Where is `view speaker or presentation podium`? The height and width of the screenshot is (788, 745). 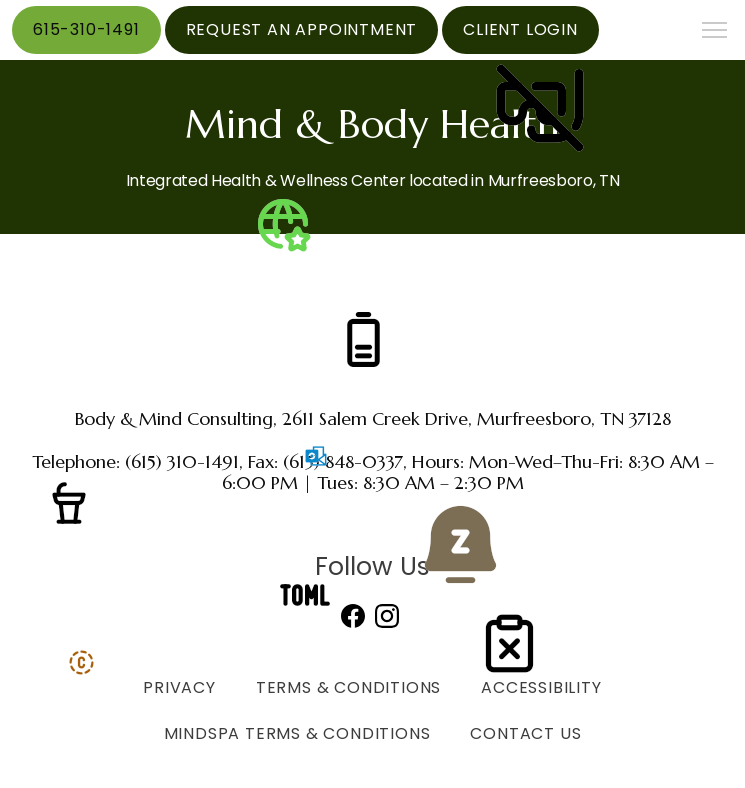
view speaker or presentation podium is located at coordinates (69, 503).